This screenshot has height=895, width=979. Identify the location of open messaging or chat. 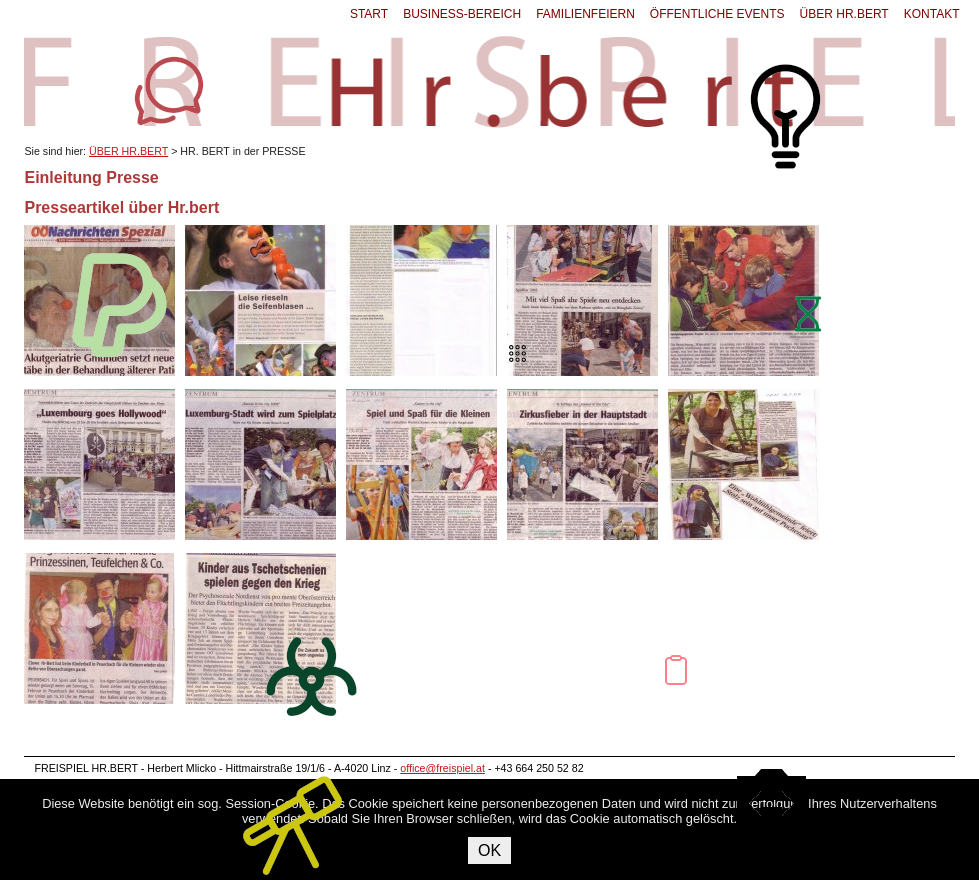
(169, 91).